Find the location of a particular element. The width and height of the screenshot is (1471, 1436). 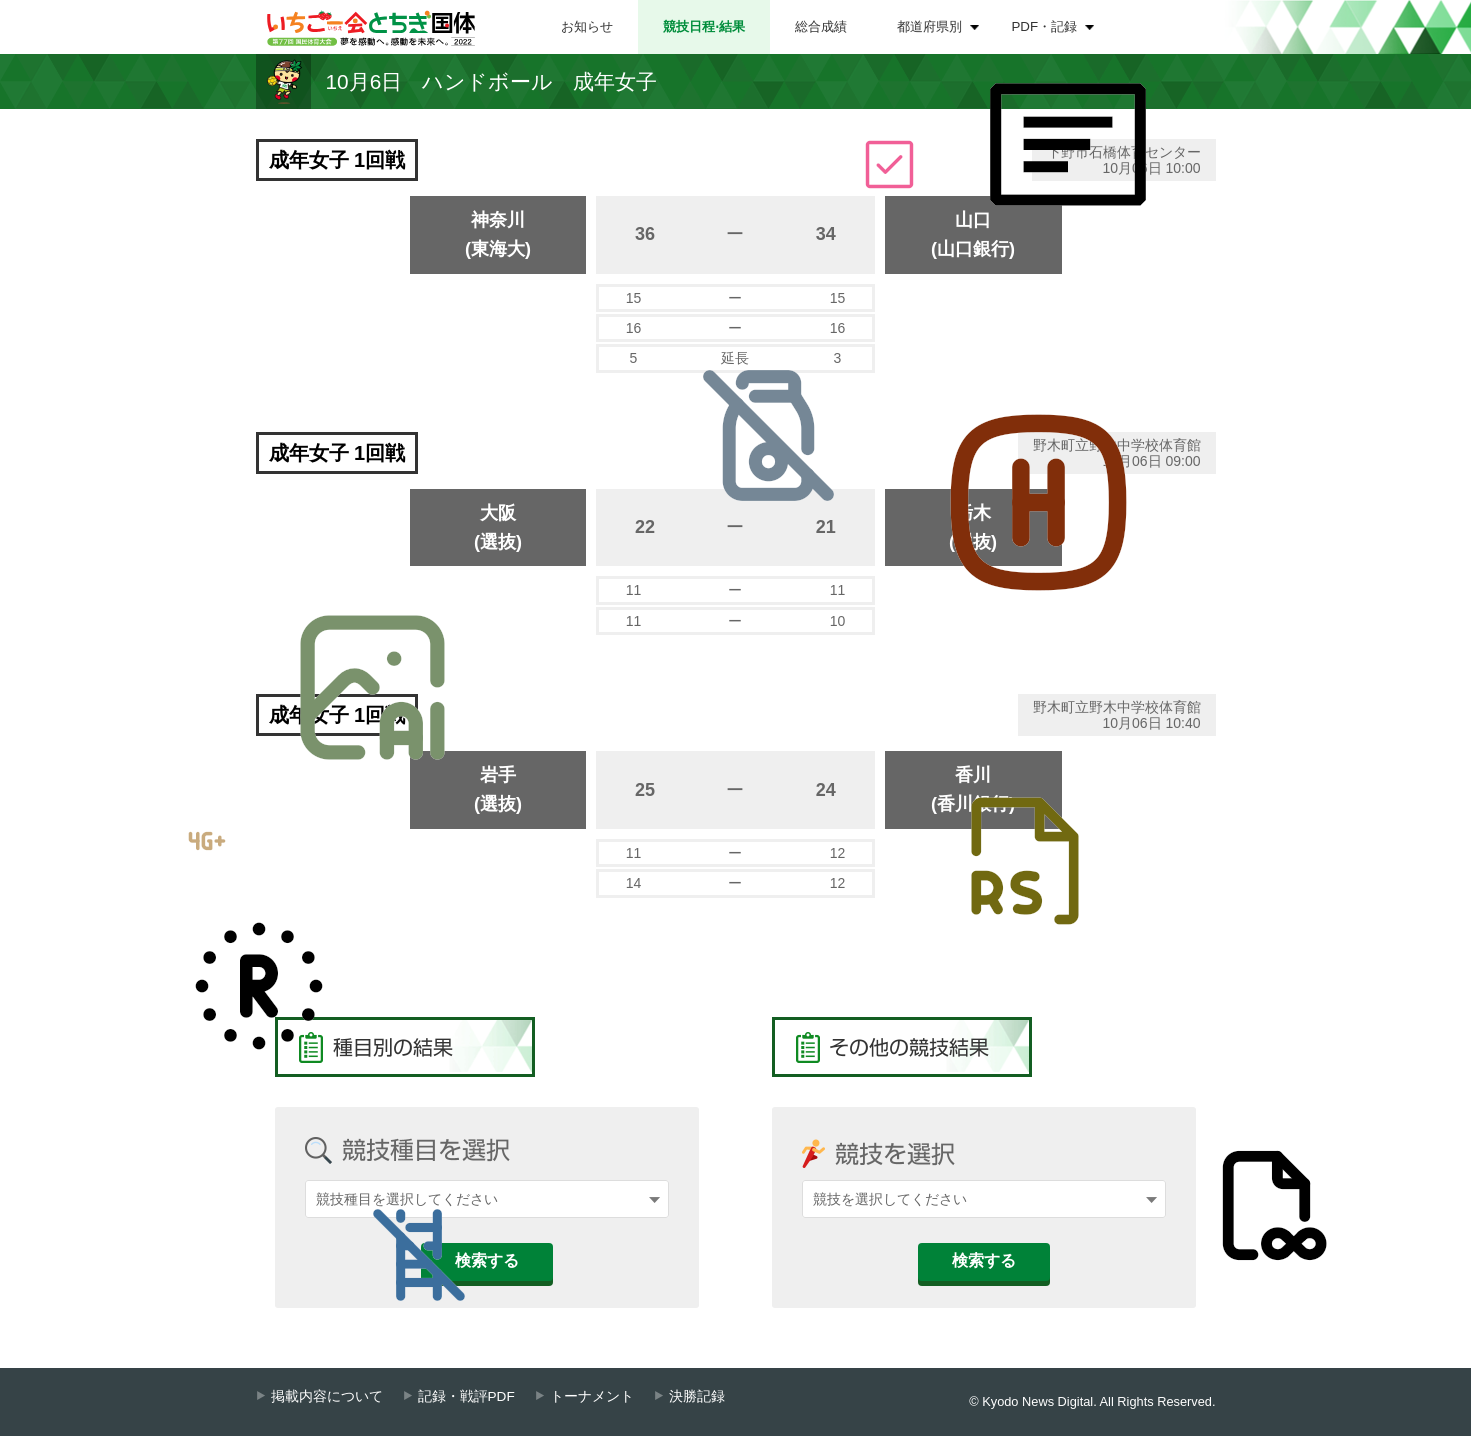

ladder access disabled or unavailable is located at coordinates (419, 1255).